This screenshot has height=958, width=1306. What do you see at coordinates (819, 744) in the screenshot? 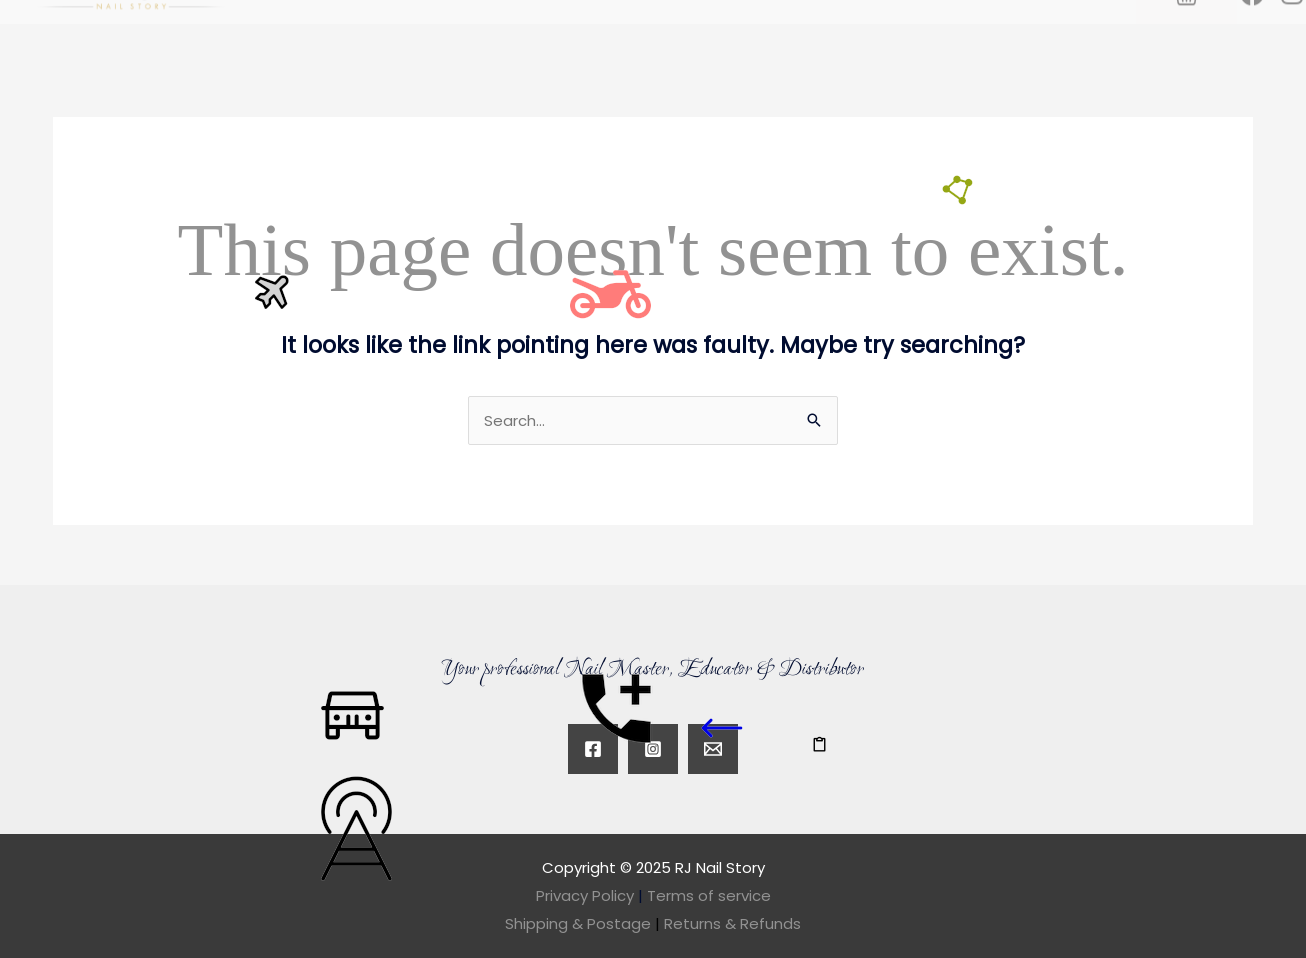
I see `copy to clipboard` at bounding box center [819, 744].